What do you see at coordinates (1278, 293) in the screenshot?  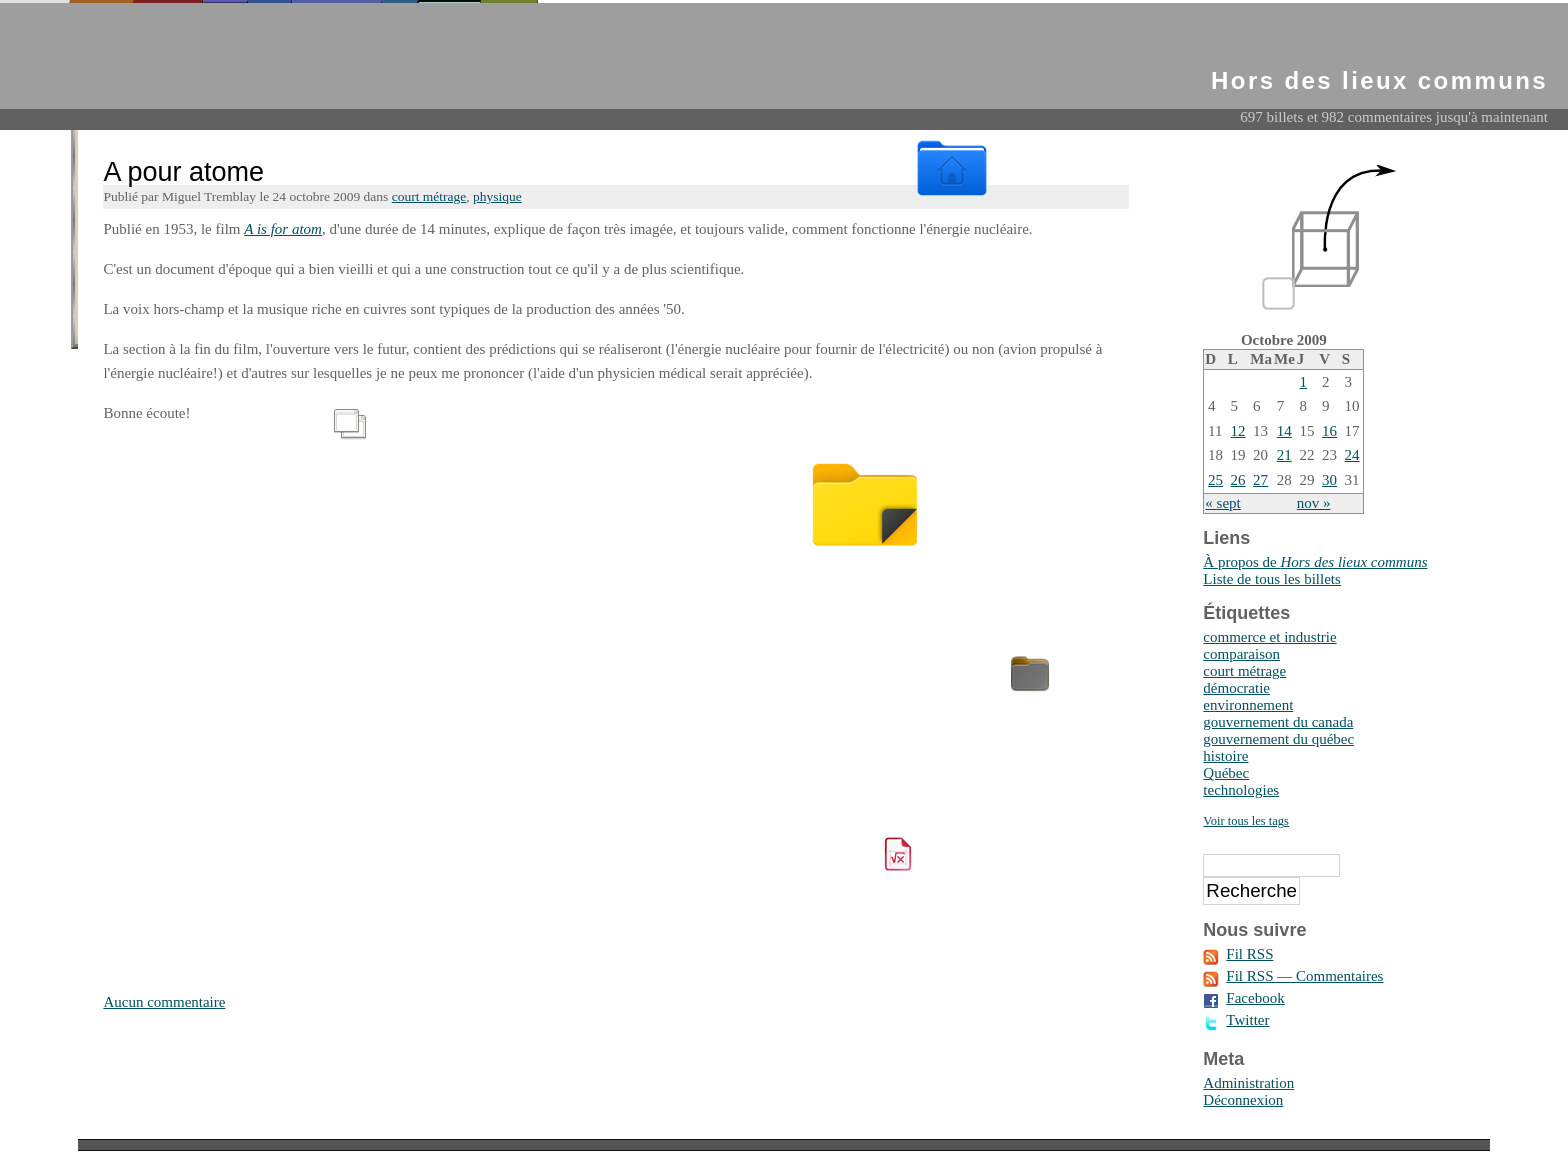 I see `unchecked checkbox state` at bounding box center [1278, 293].